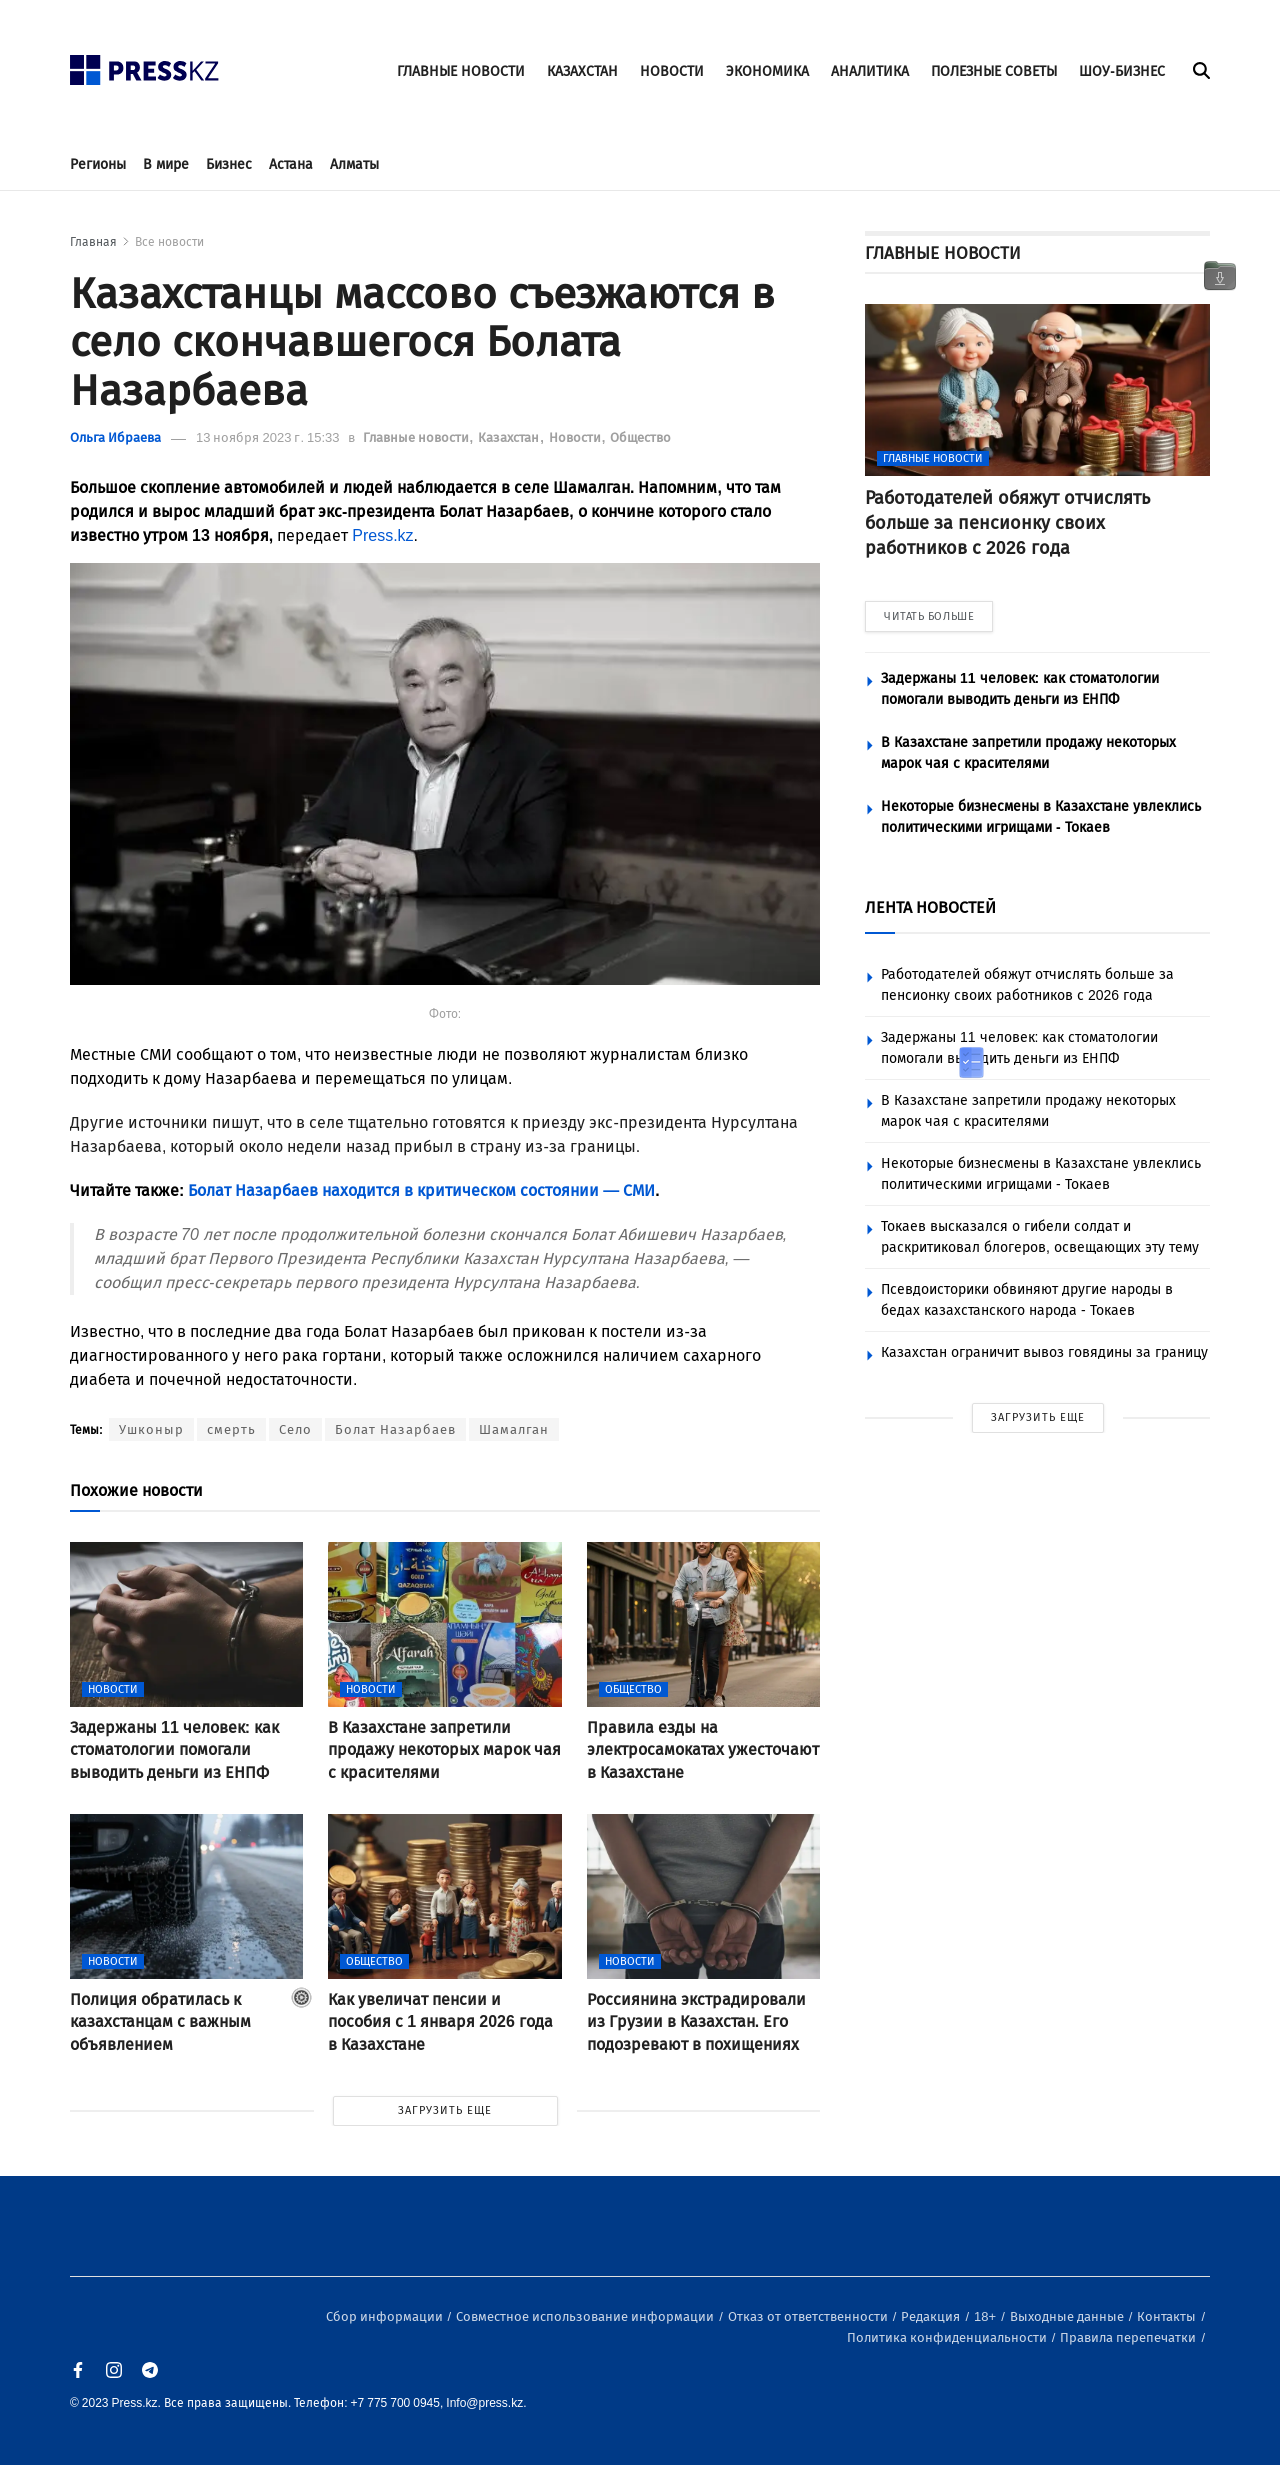  What do you see at coordinates (301, 1997) in the screenshot?
I see `open settings or properties panel` at bounding box center [301, 1997].